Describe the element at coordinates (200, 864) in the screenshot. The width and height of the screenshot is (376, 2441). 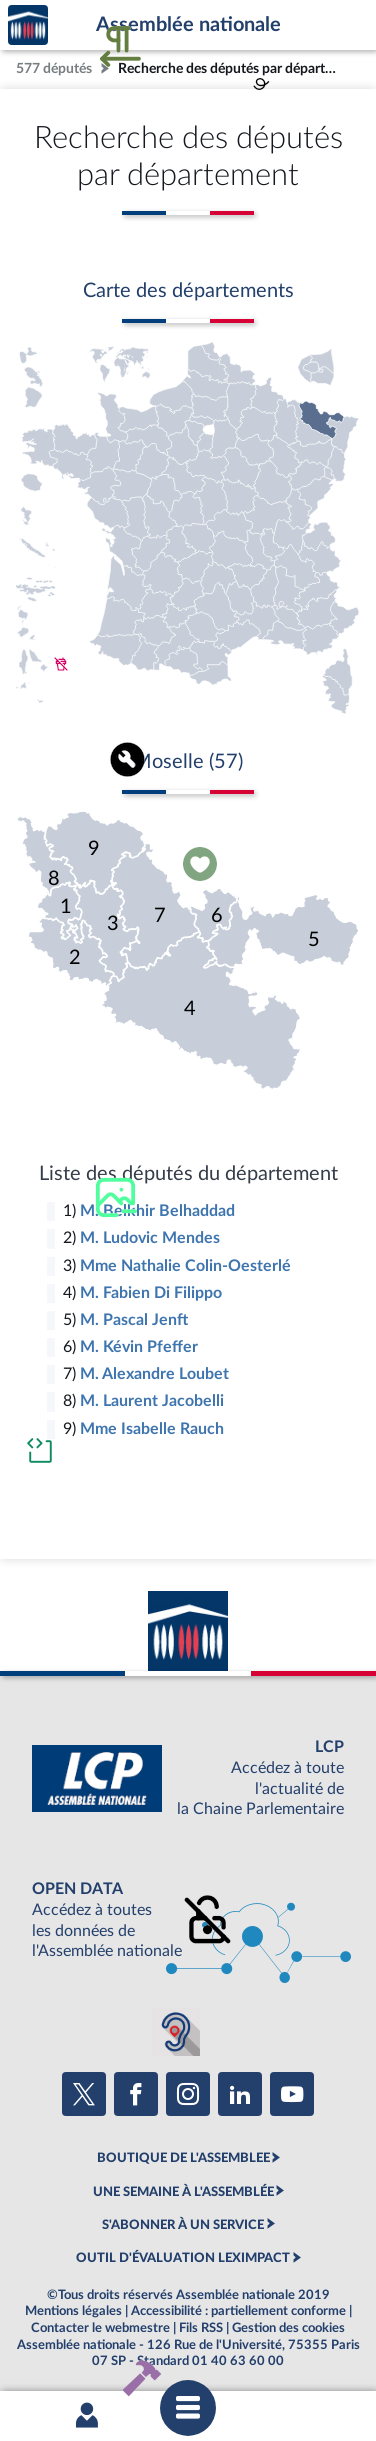
I see `like or favorite an item in your feed` at that location.